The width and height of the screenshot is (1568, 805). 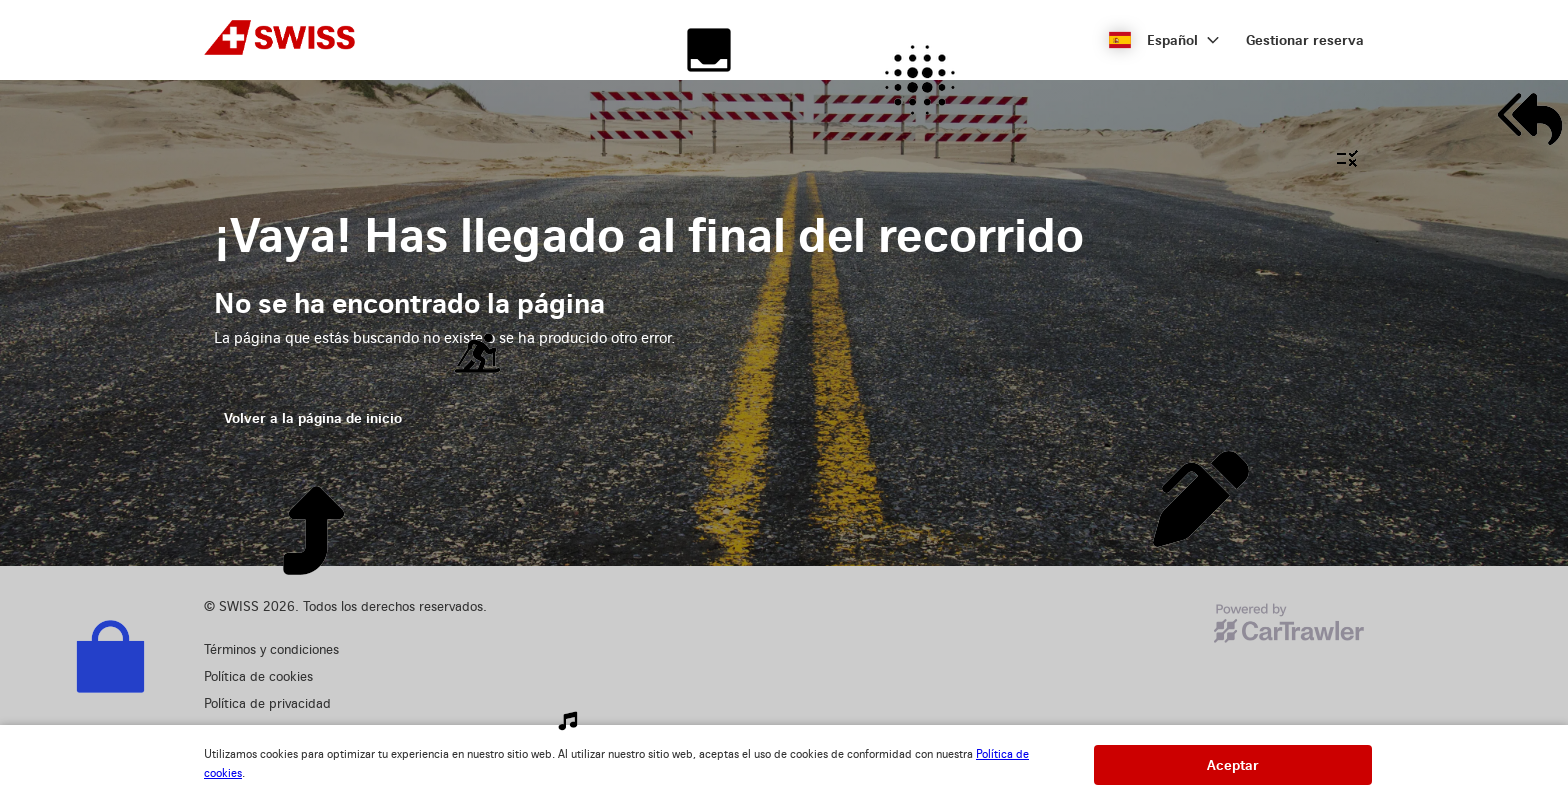 I want to click on reply all to an email or message, so click(x=1530, y=120).